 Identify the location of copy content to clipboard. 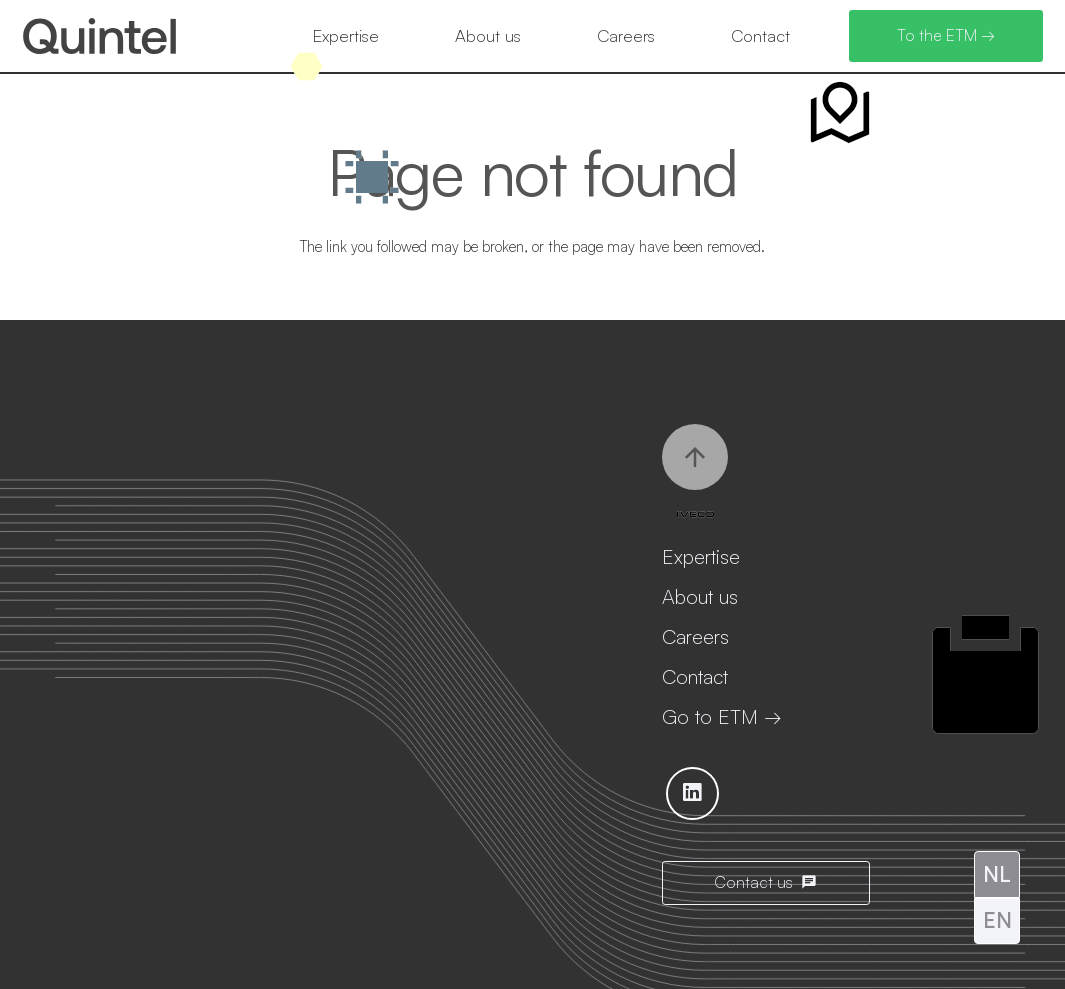
(985, 674).